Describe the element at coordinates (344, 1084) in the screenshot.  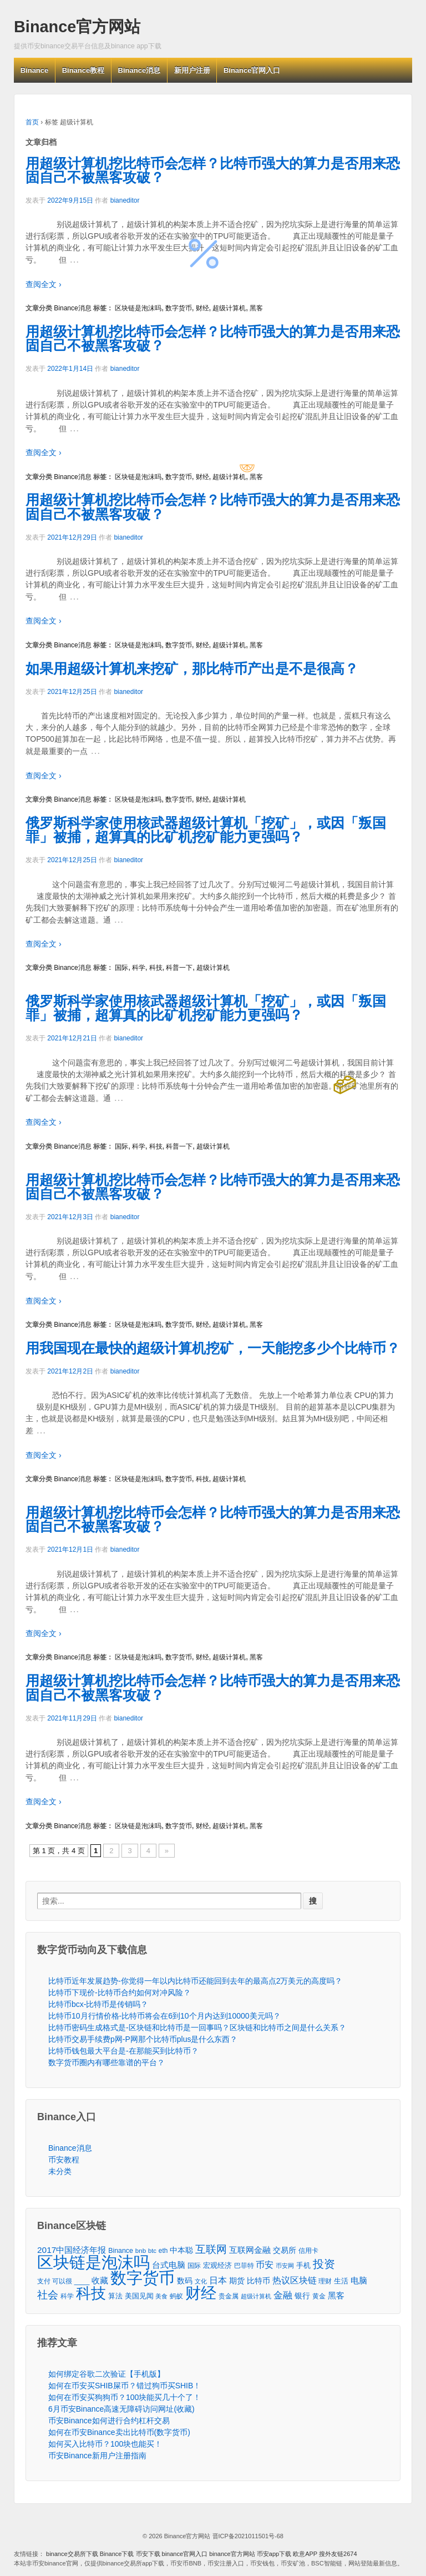
I see `access building or construction tools` at that location.